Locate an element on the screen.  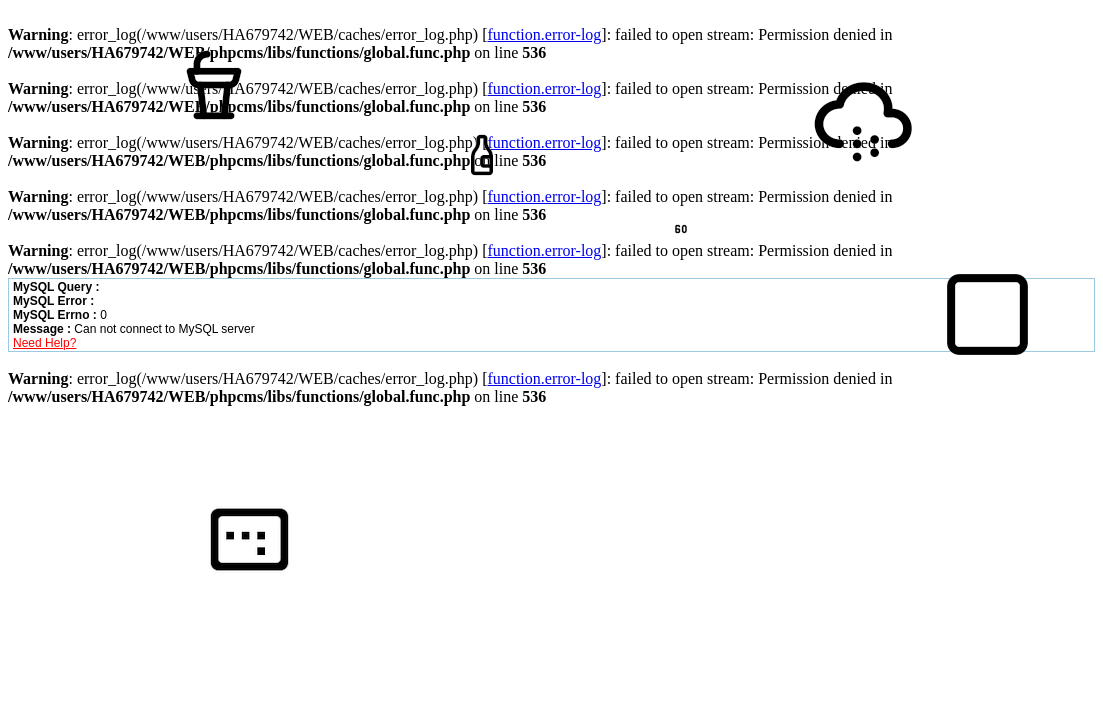
view speaker or presentation podium is located at coordinates (214, 85).